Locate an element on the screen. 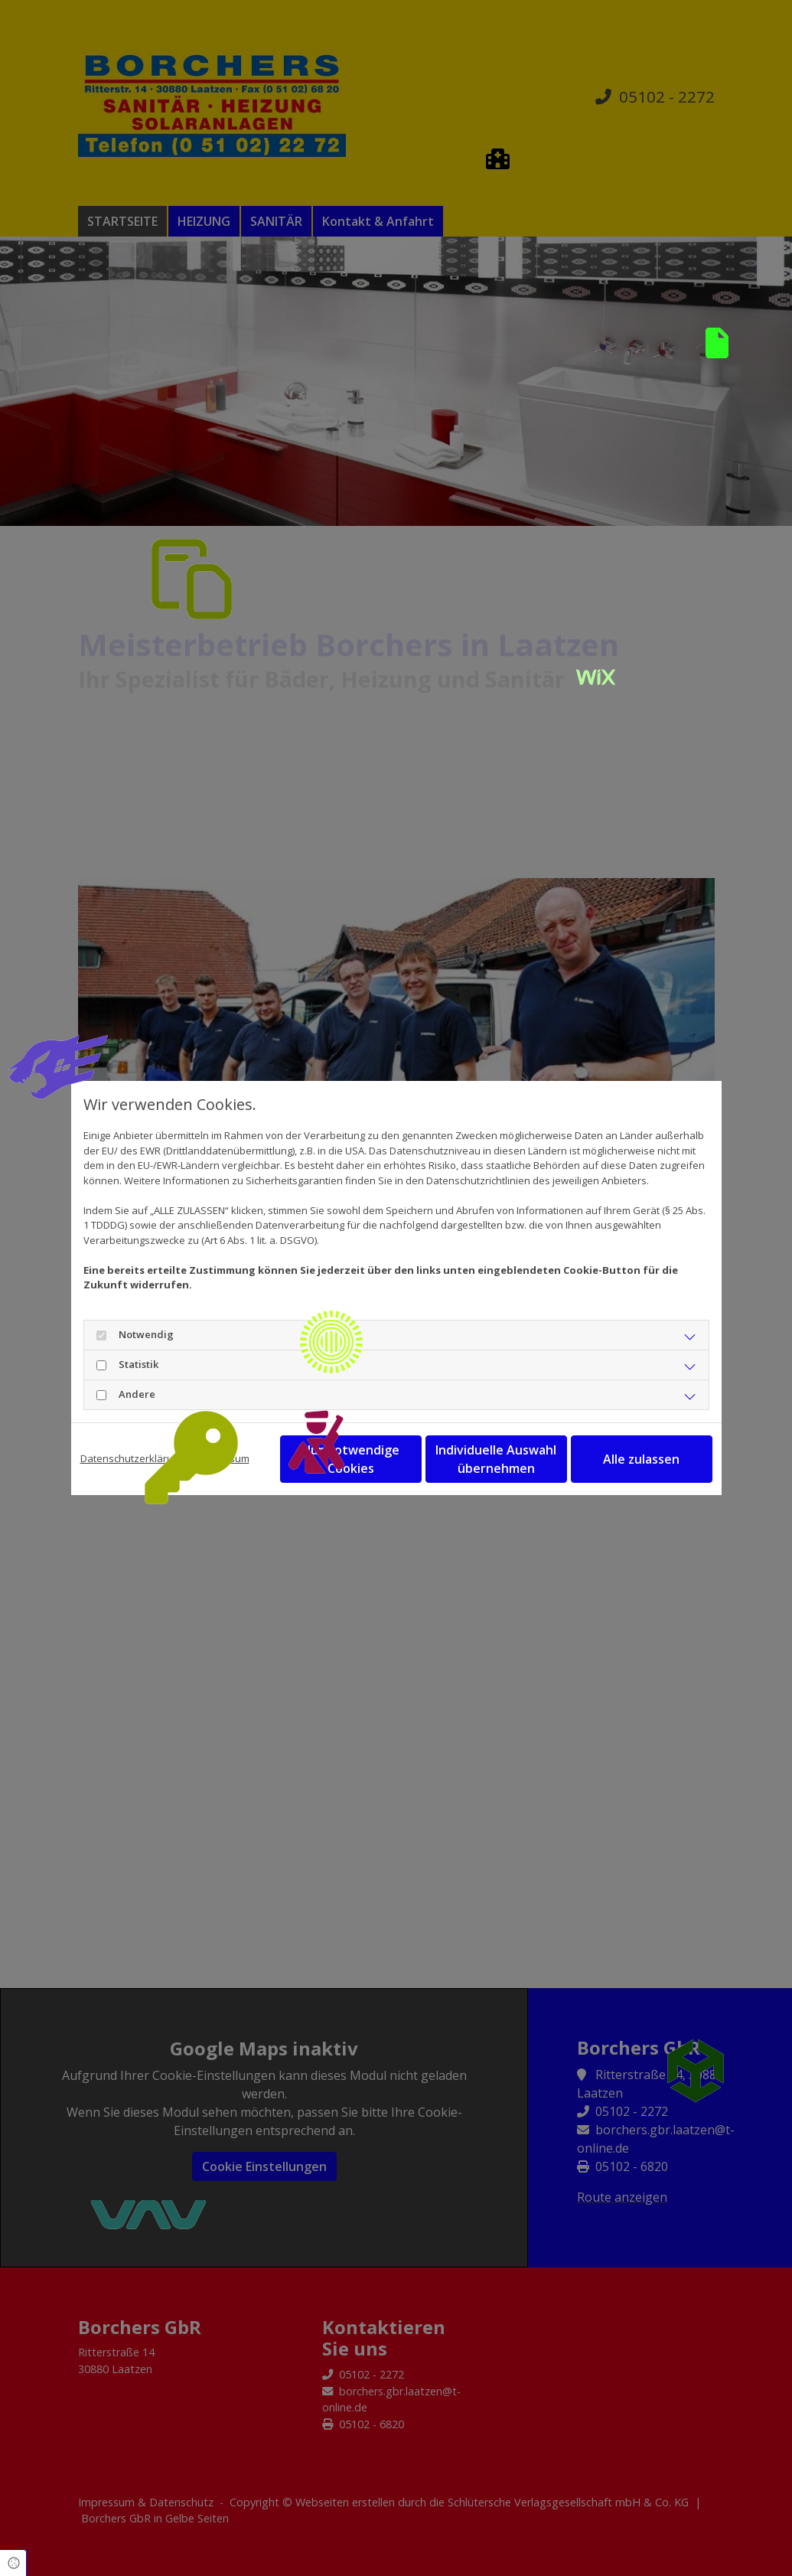 The height and width of the screenshot is (2576, 792). visit or connect to wix website builder is located at coordinates (595, 677).